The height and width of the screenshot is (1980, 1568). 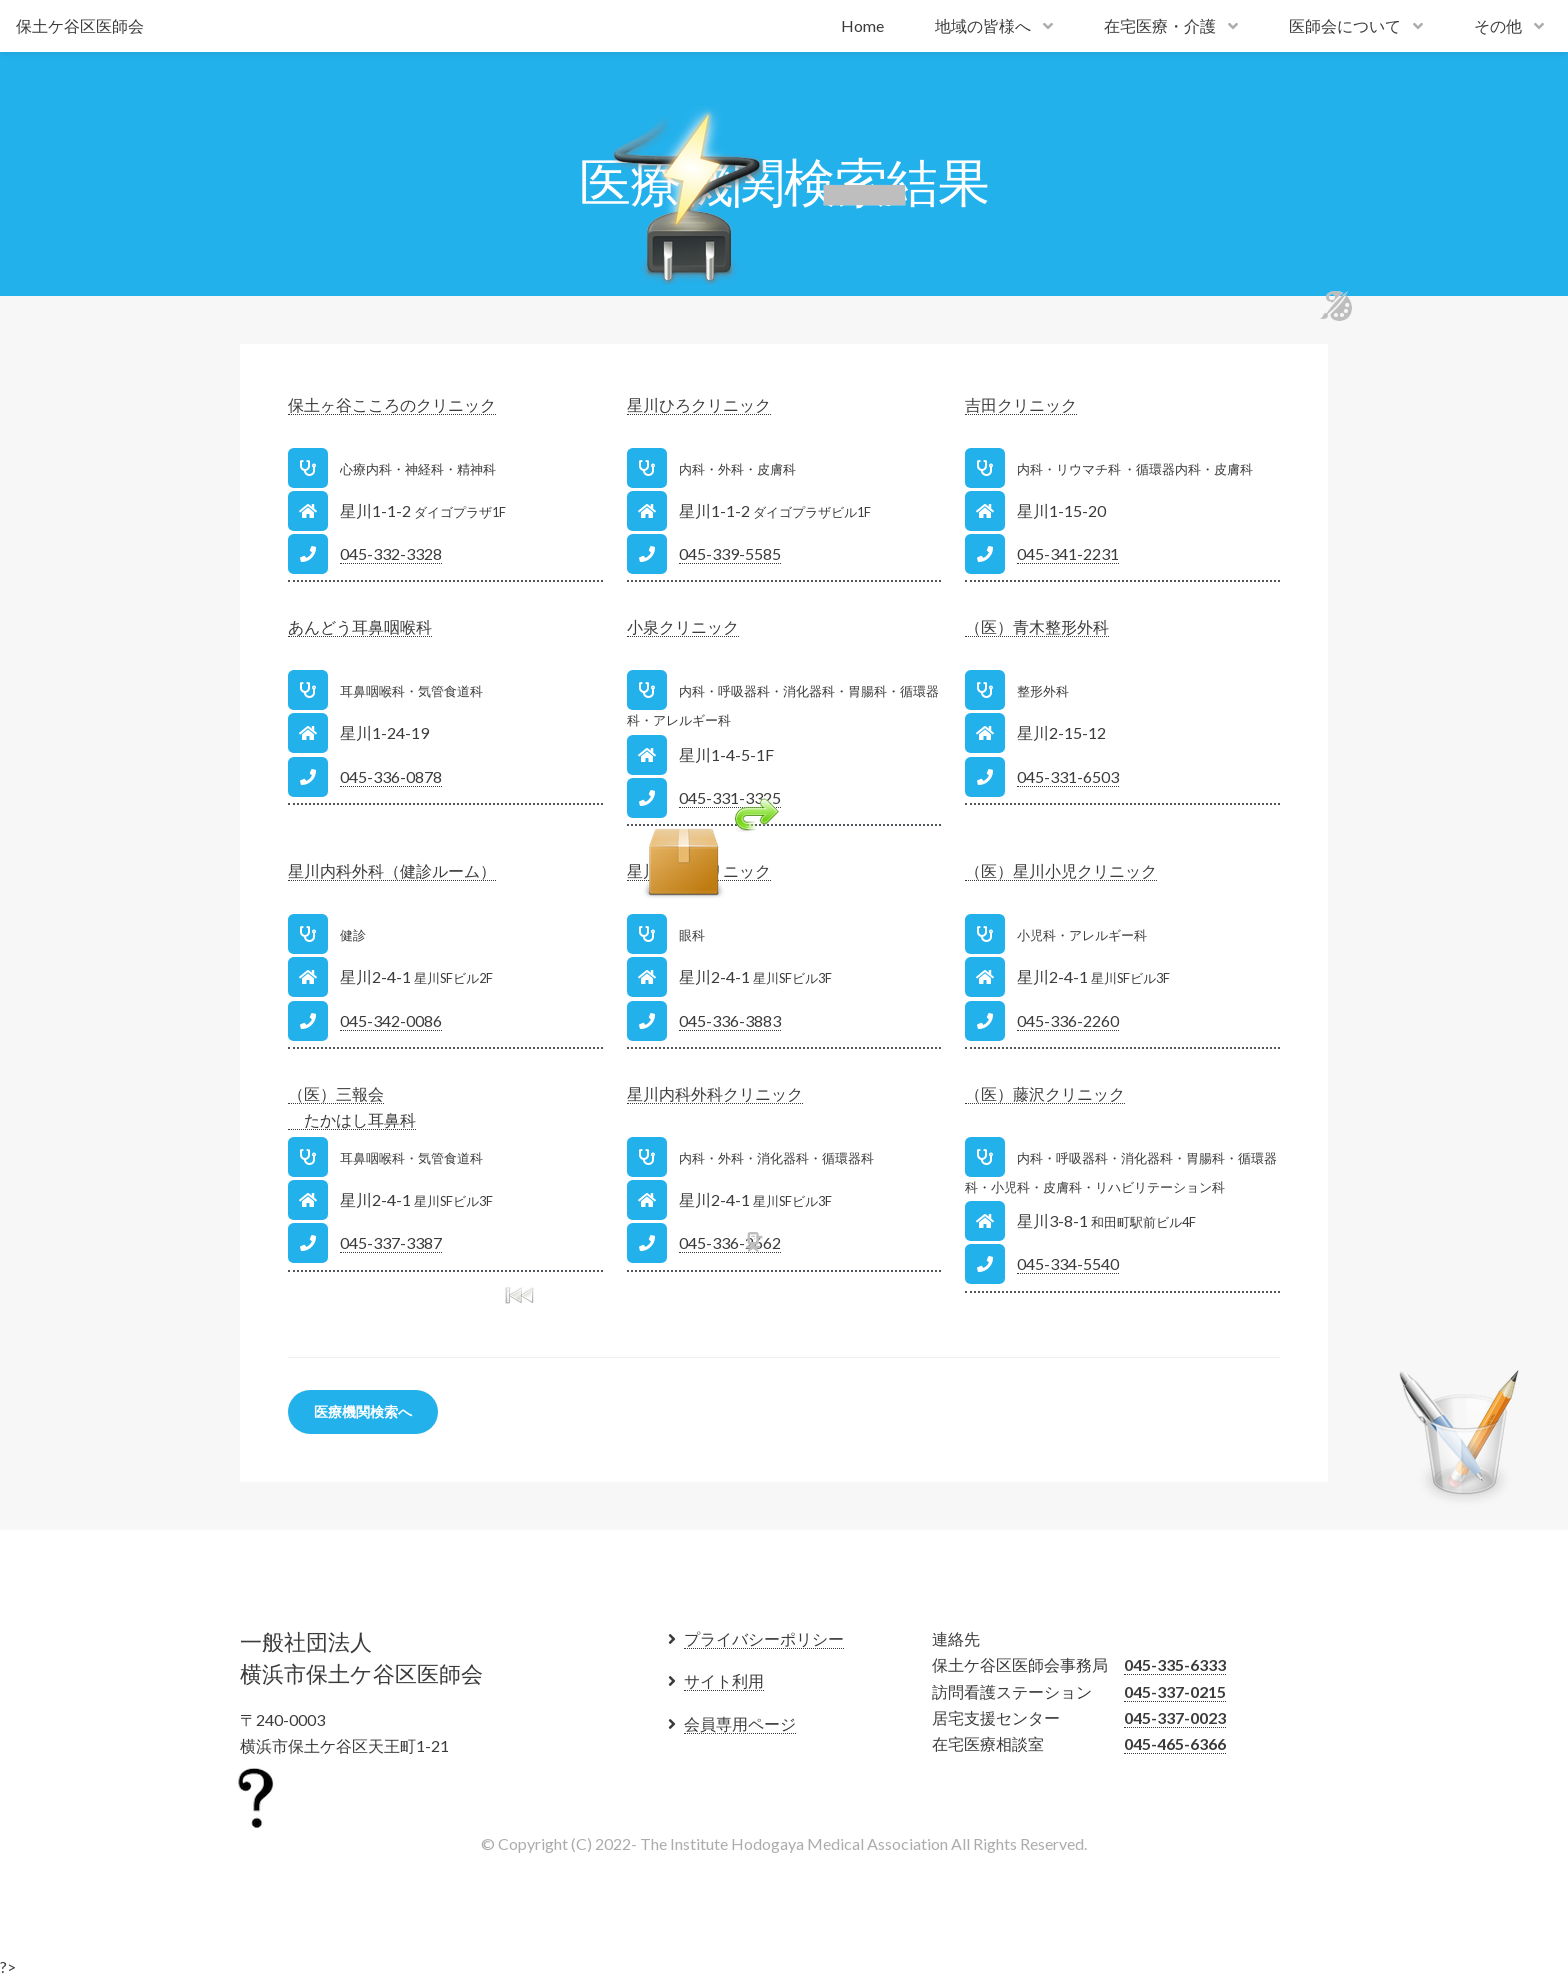 I want to click on minimize the current window, so click(x=864, y=164).